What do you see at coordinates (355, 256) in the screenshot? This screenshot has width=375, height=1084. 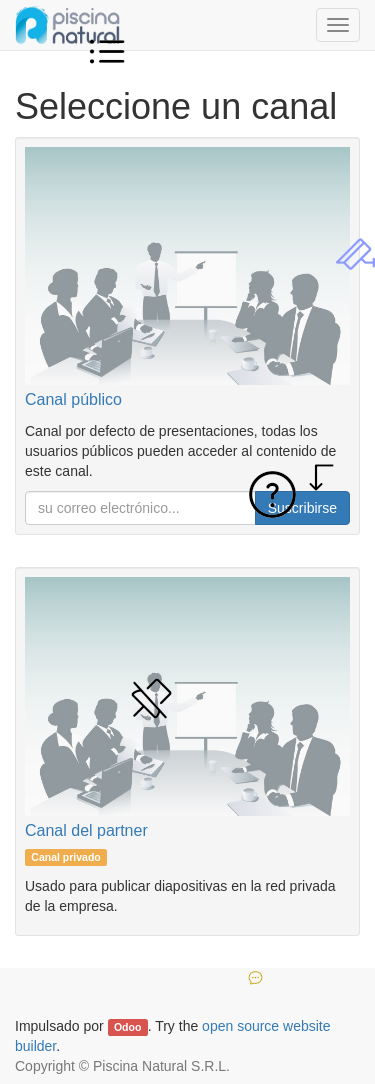 I see `access security camera settings` at bounding box center [355, 256].